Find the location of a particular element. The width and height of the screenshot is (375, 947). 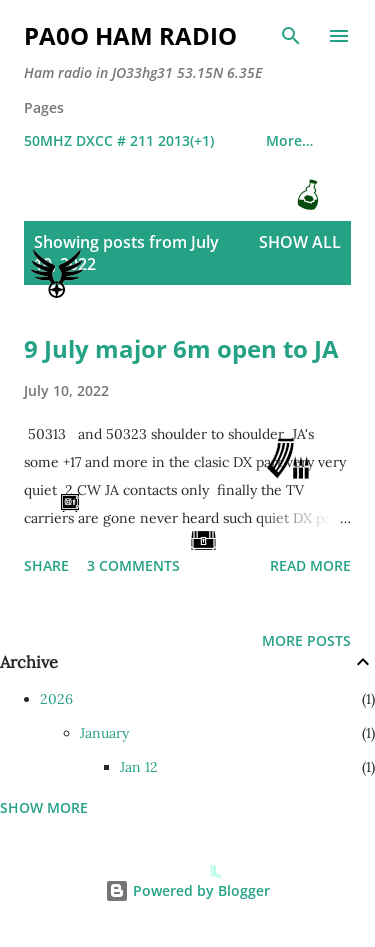

faction or guild emblem in a game interface is located at coordinates (57, 274).